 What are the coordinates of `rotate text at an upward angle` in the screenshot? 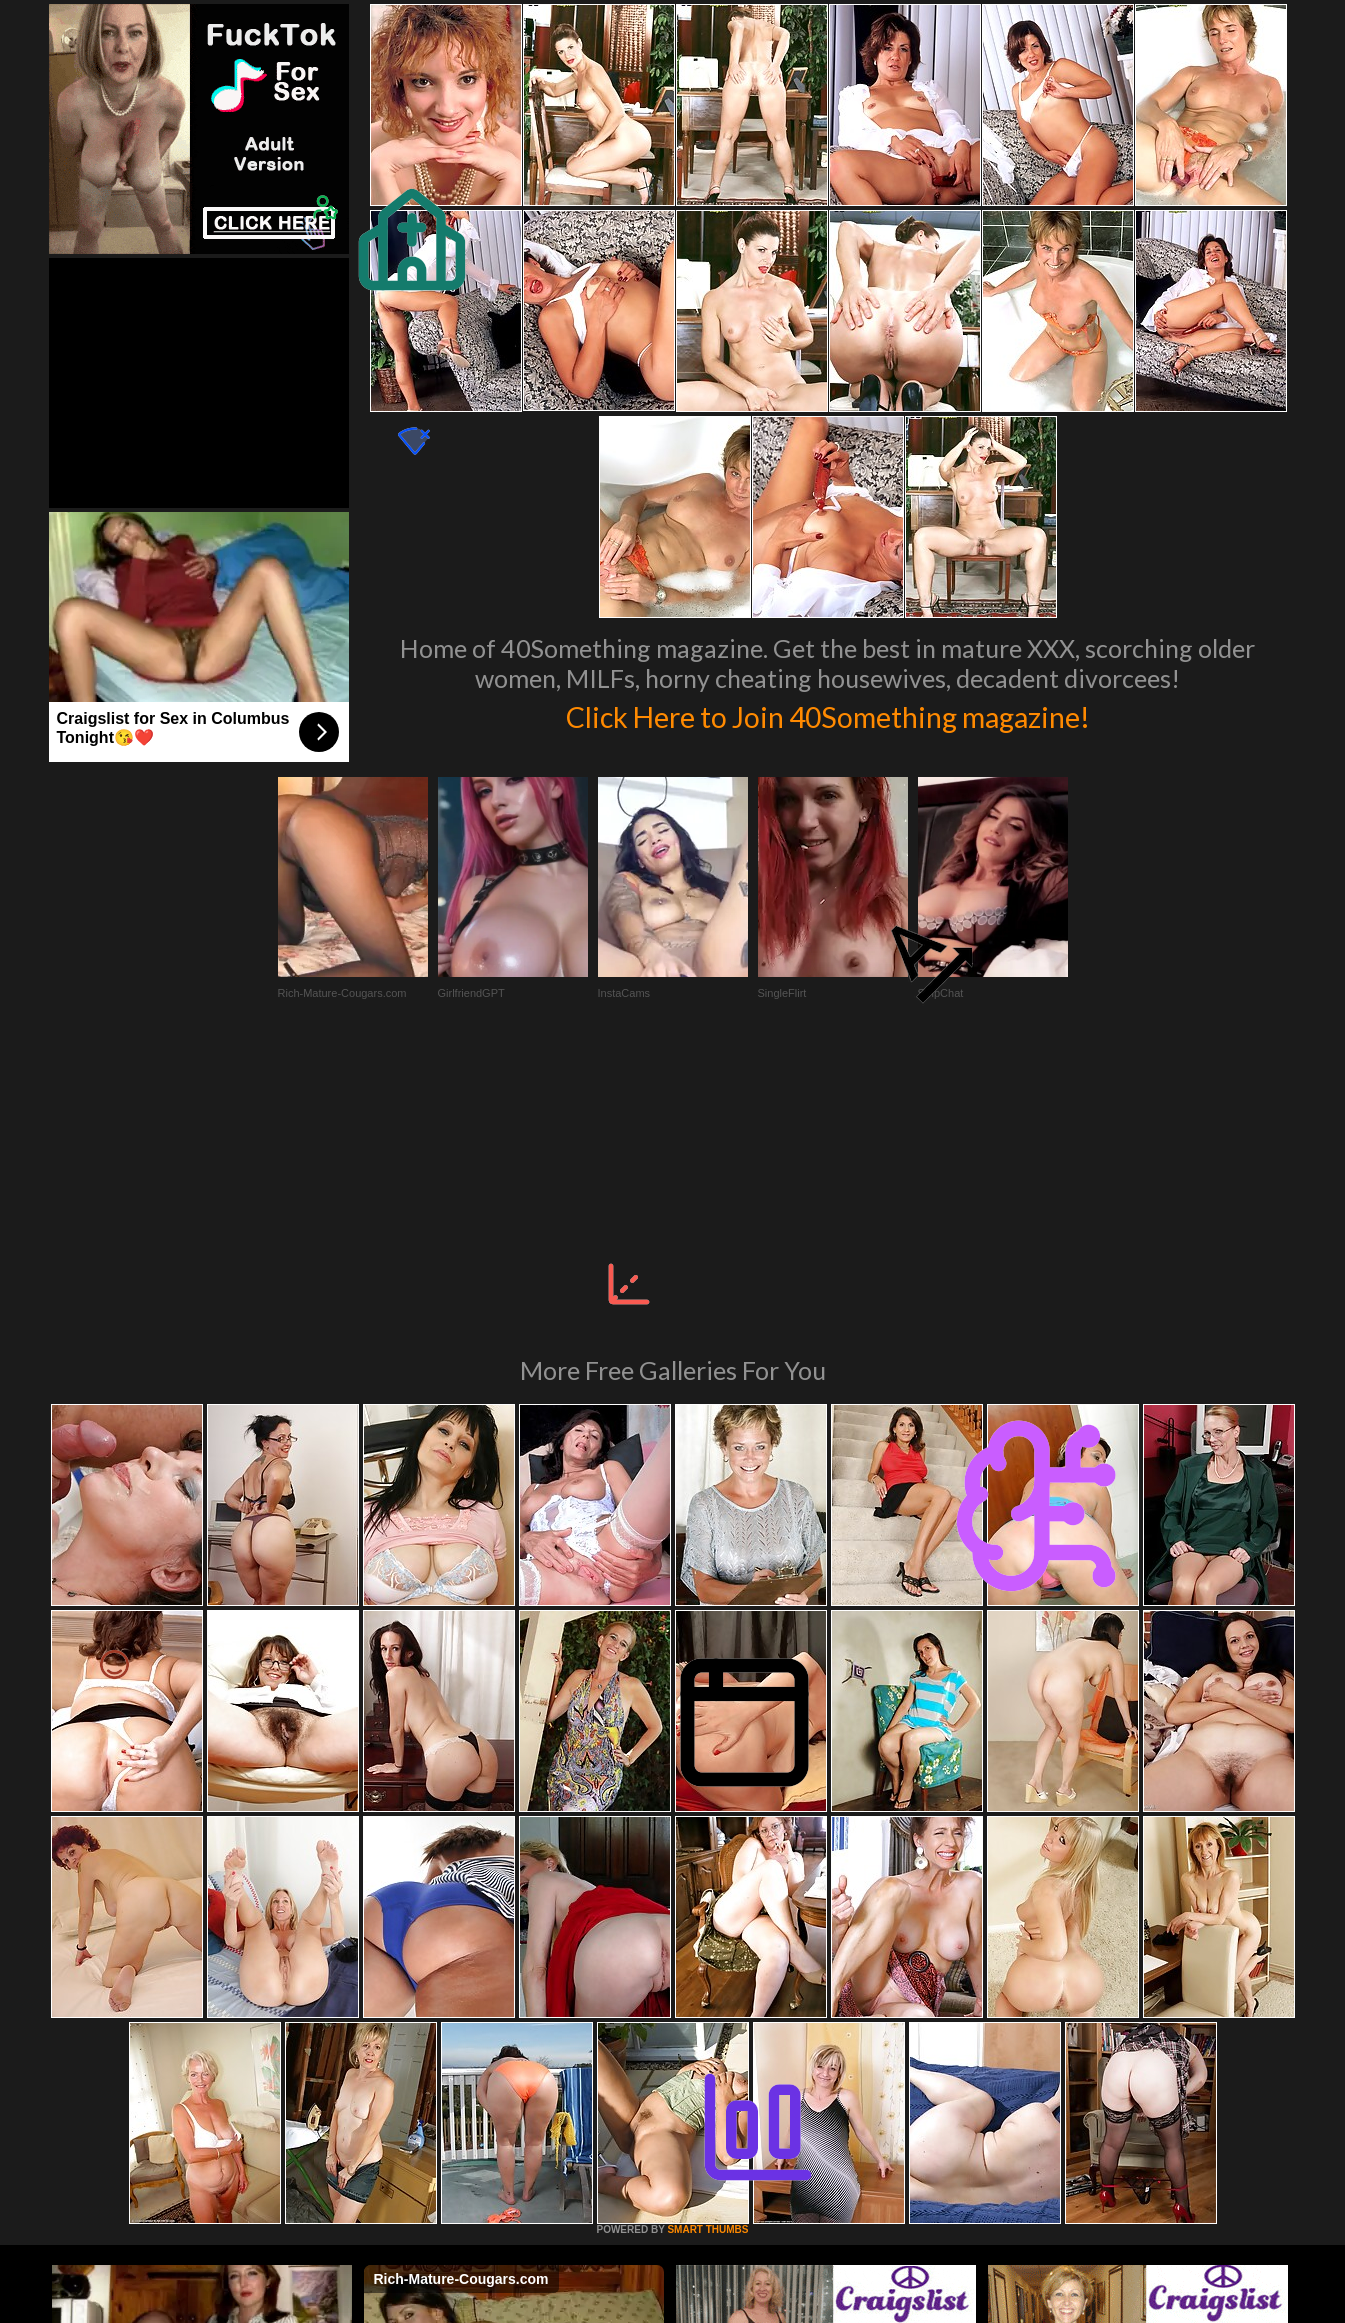 It's located at (930, 961).